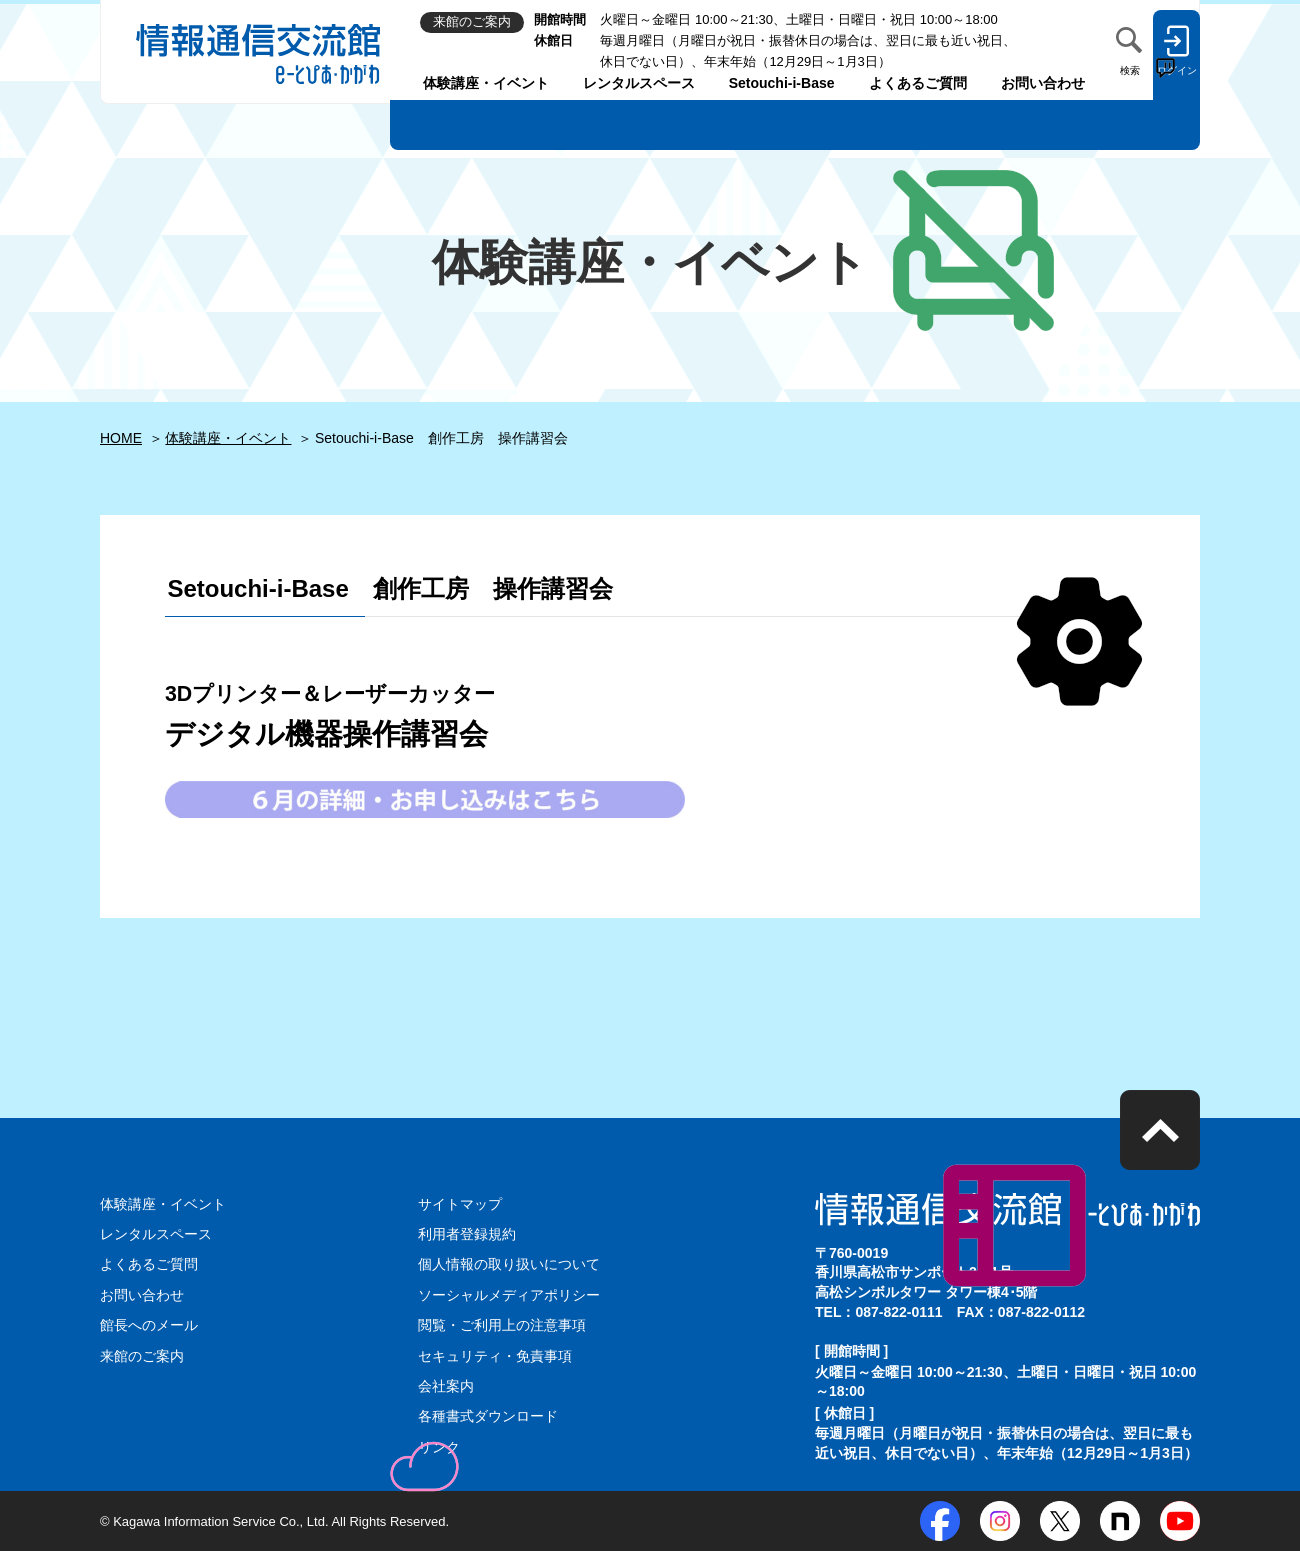 Image resolution: width=1300 pixels, height=1551 pixels. Describe the element at coordinates (1165, 67) in the screenshot. I see `open twitch app or website` at that location.